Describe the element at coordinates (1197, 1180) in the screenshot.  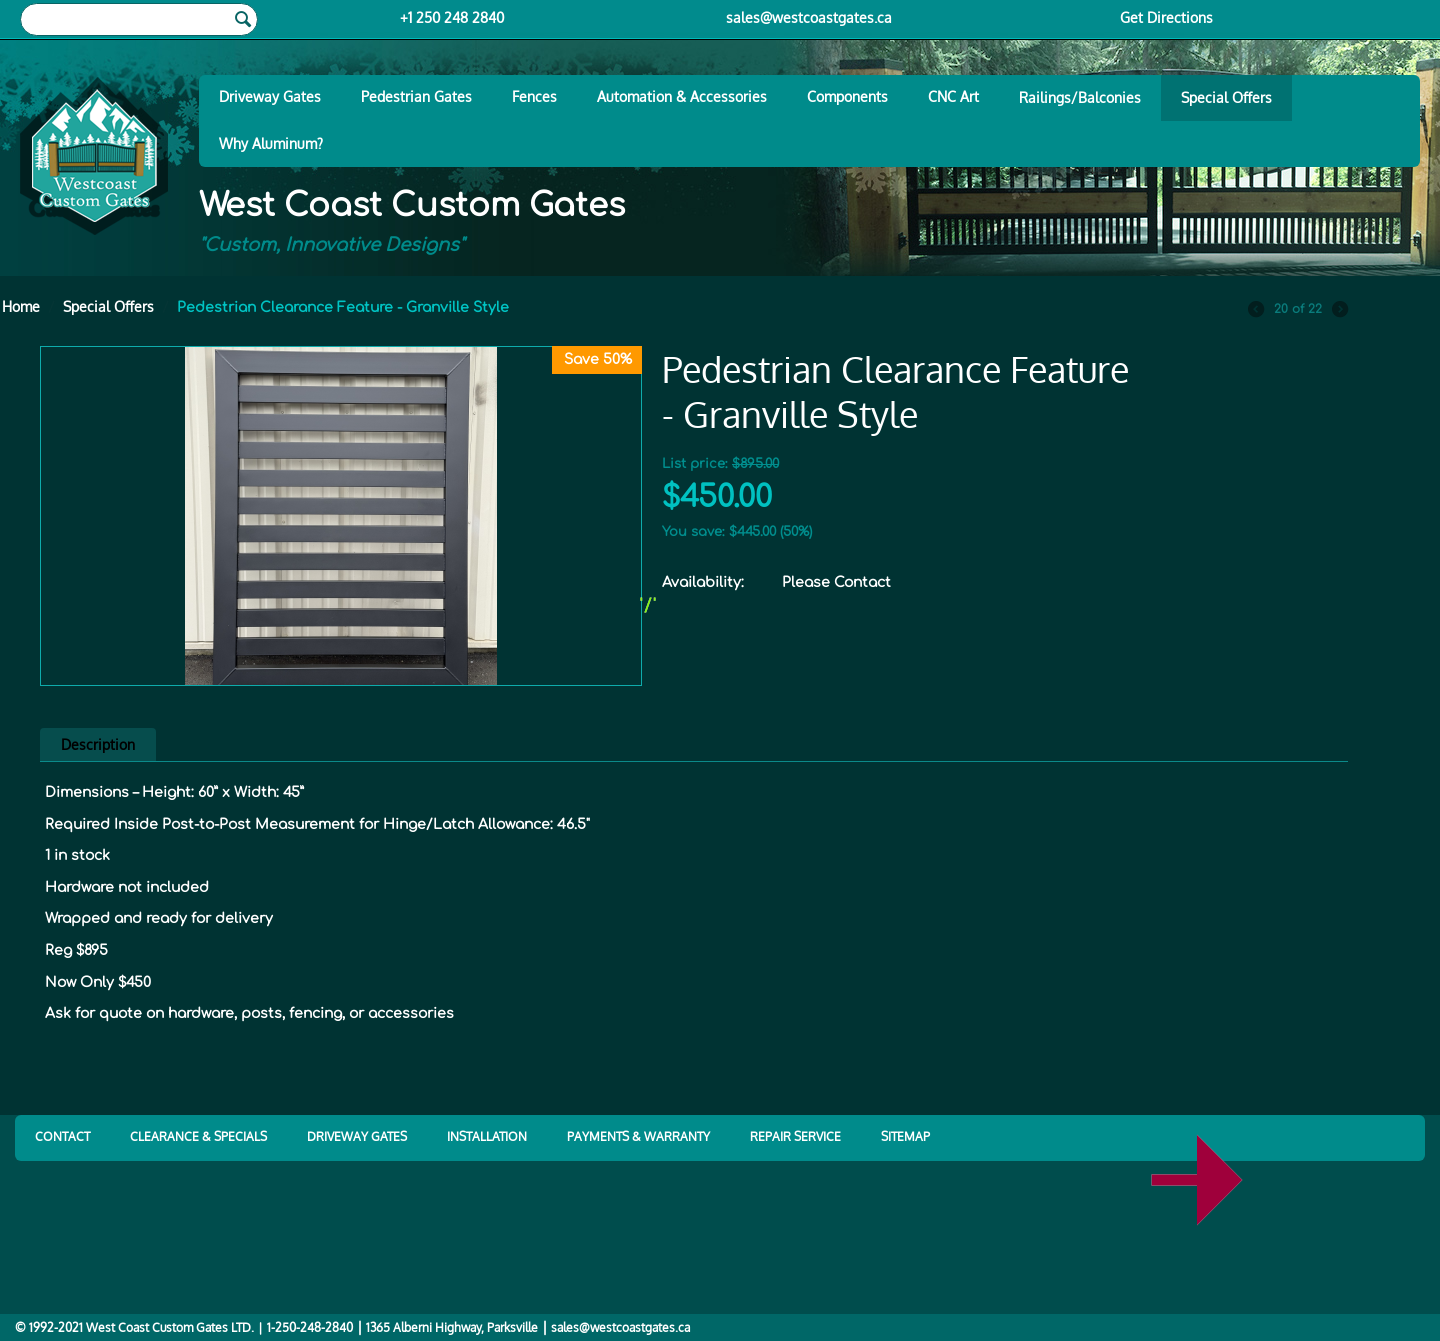
I see `navigate to the next item or page` at that location.